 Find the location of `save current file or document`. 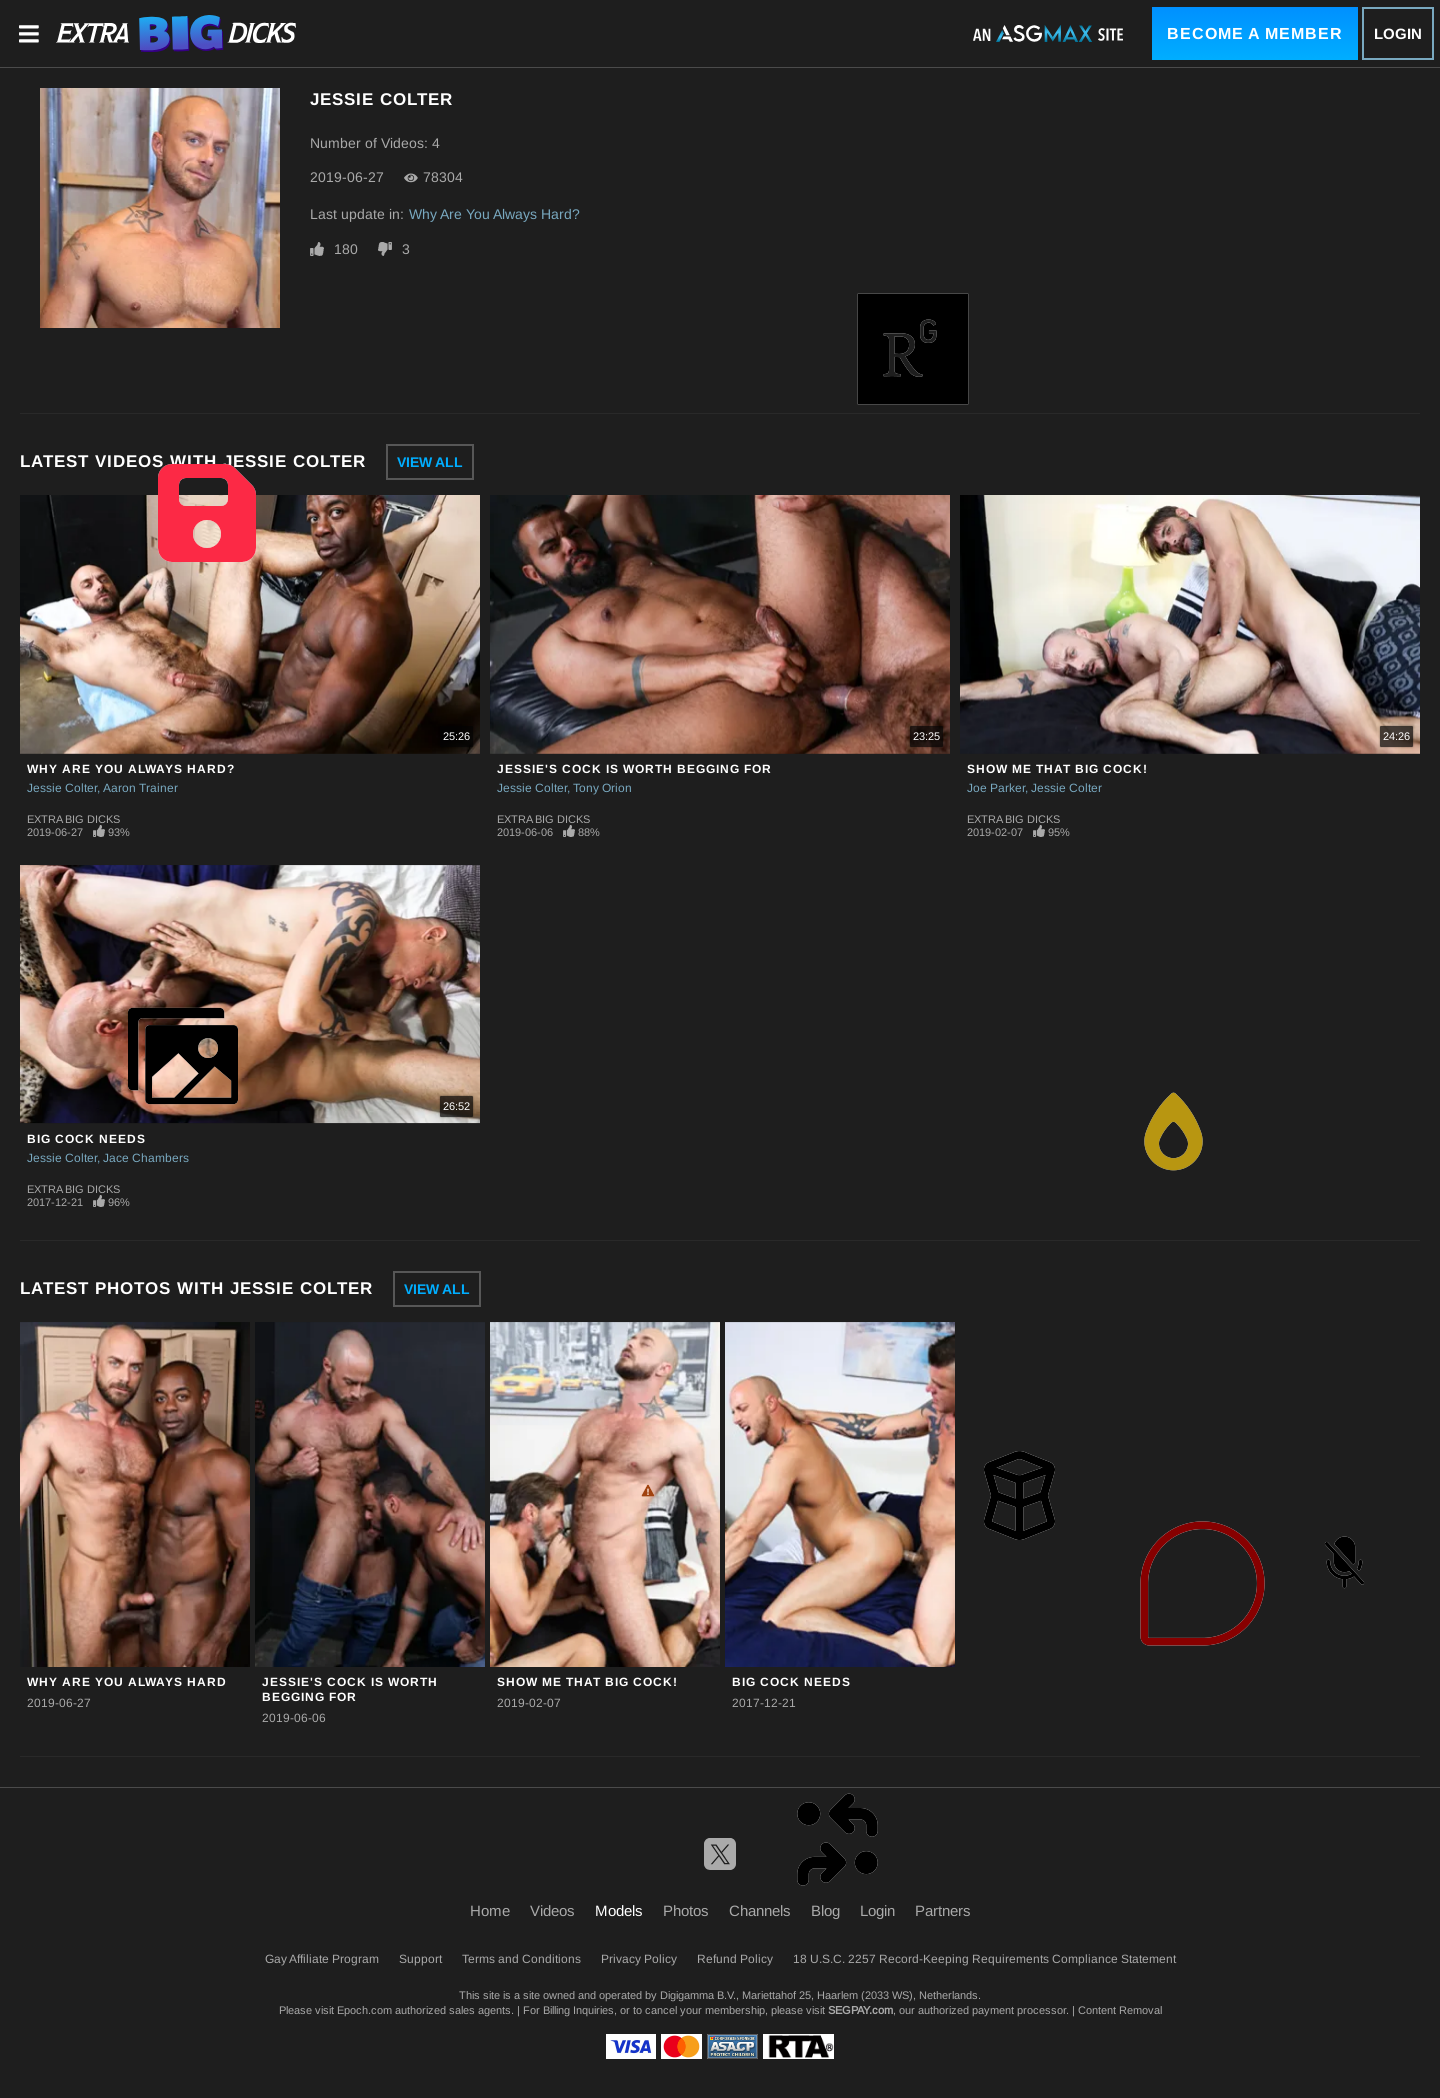

save current file or document is located at coordinates (207, 513).